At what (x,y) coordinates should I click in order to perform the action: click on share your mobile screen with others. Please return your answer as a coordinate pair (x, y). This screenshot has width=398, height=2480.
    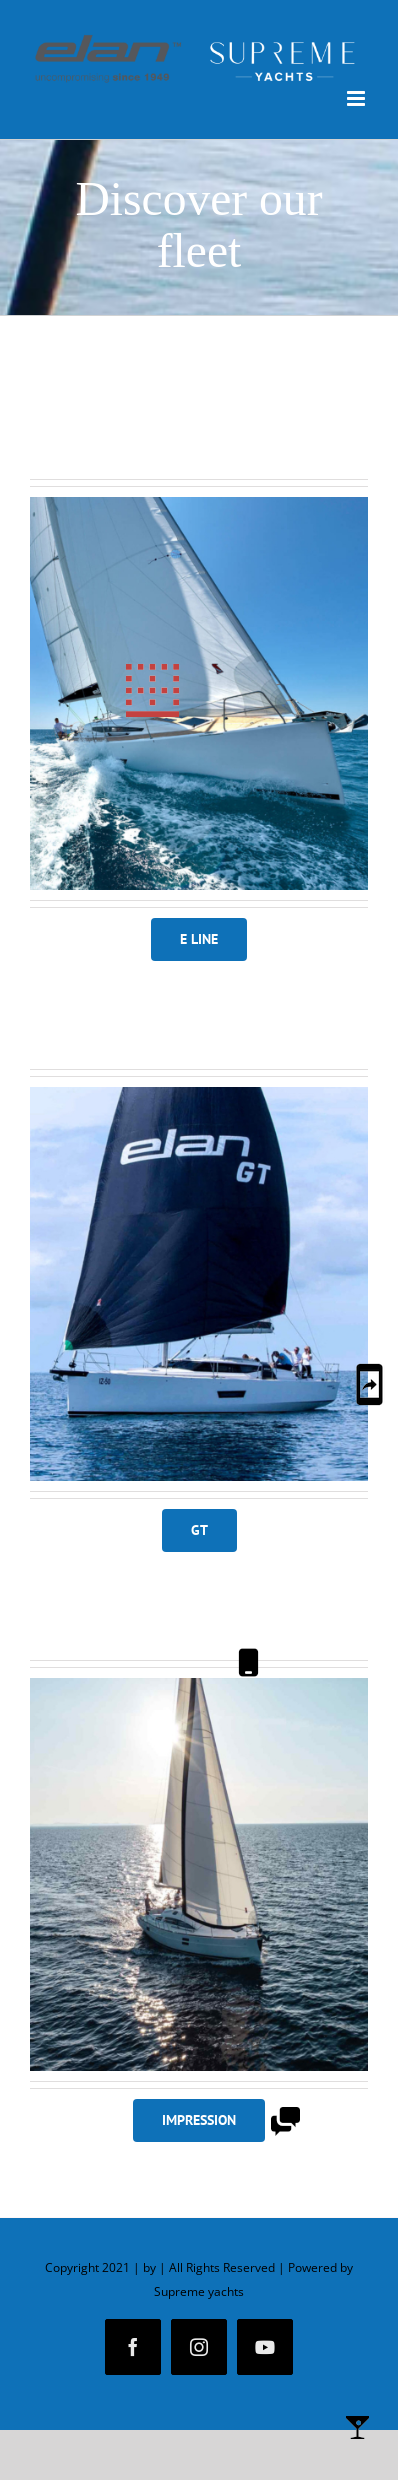
    Looking at the image, I should click on (369, 1384).